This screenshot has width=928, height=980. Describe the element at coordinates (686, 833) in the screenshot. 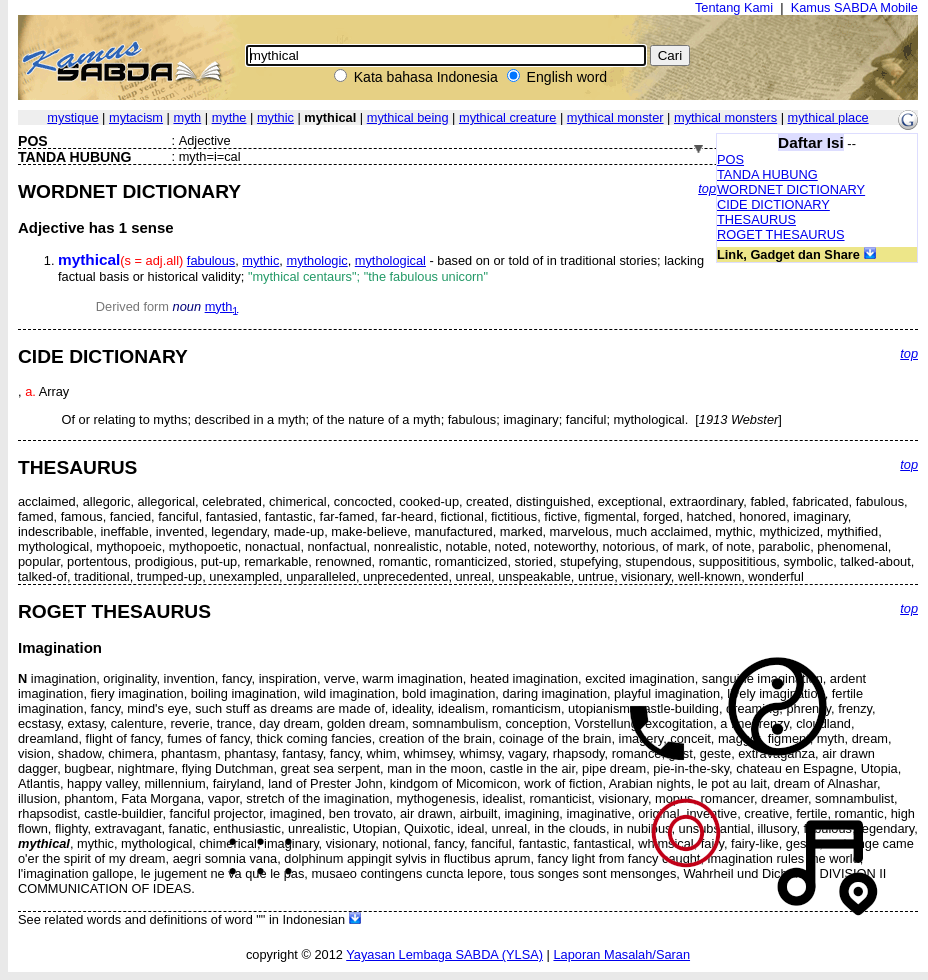

I see `select a single option from a list` at that location.